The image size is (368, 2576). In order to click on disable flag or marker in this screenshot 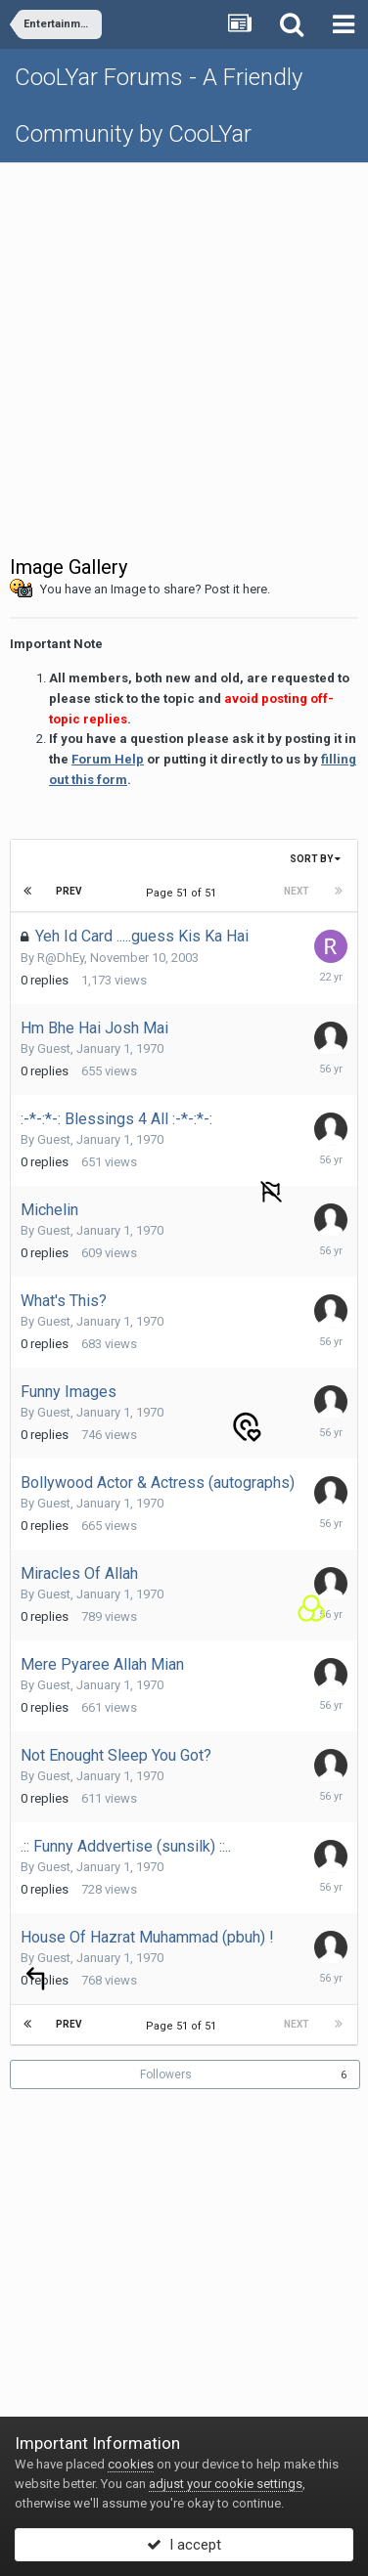, I will do `click(271, 1192)`.